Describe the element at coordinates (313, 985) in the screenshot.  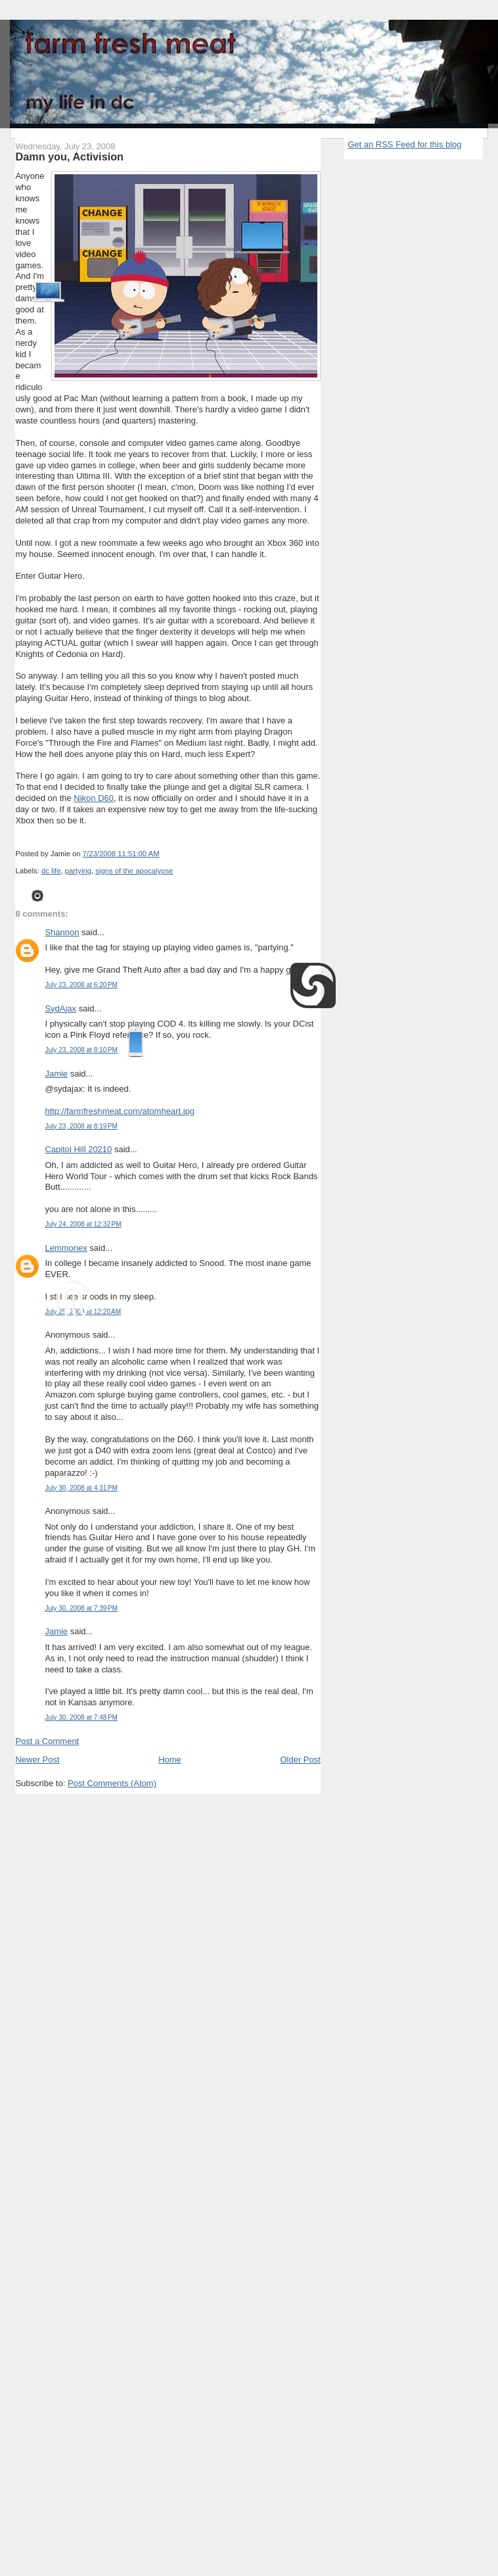
I see `open meld file comparison tool` at that location.